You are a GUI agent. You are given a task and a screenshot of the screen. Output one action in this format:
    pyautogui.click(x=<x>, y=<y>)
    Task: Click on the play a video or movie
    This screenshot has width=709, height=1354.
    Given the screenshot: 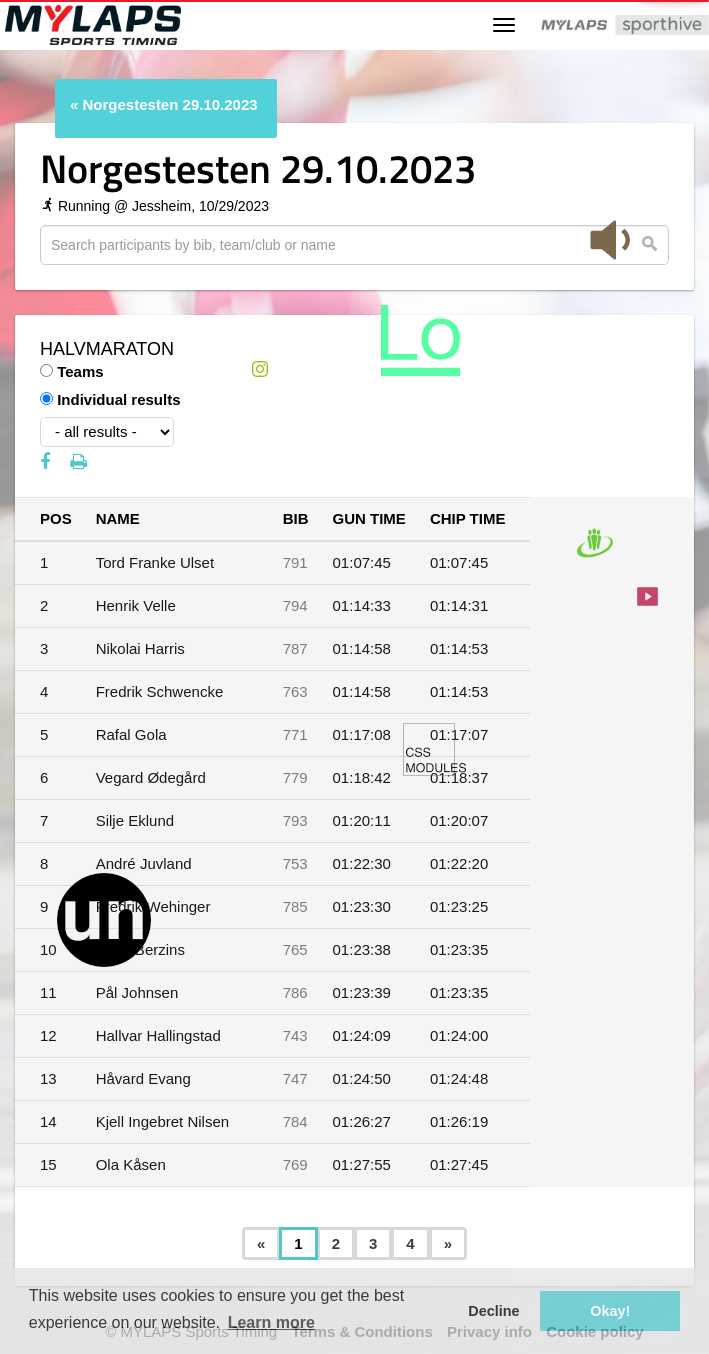 What is the action you would take?
    pyautogui.click(x=647, y=596)
    